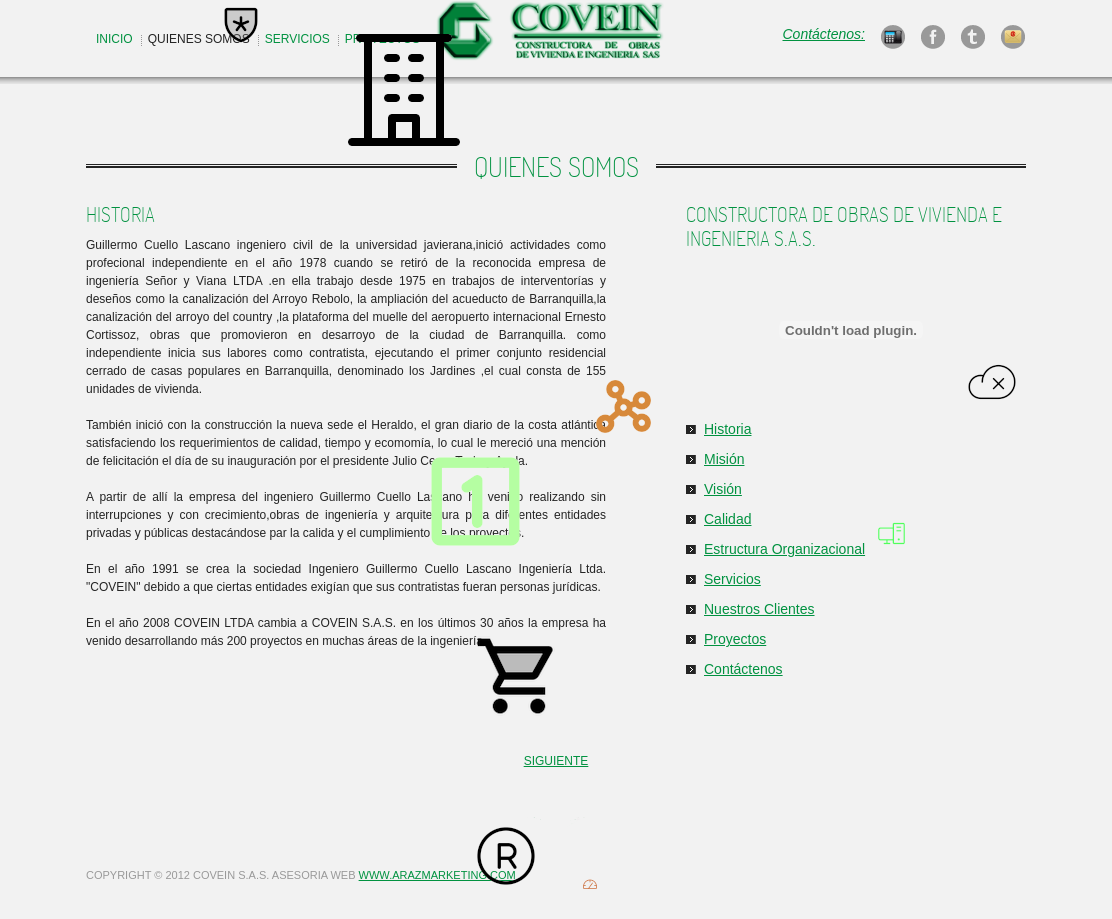  Describe the element at coordinates (519, 676) in the screenshot. I see `view your shopping cart` at that location.